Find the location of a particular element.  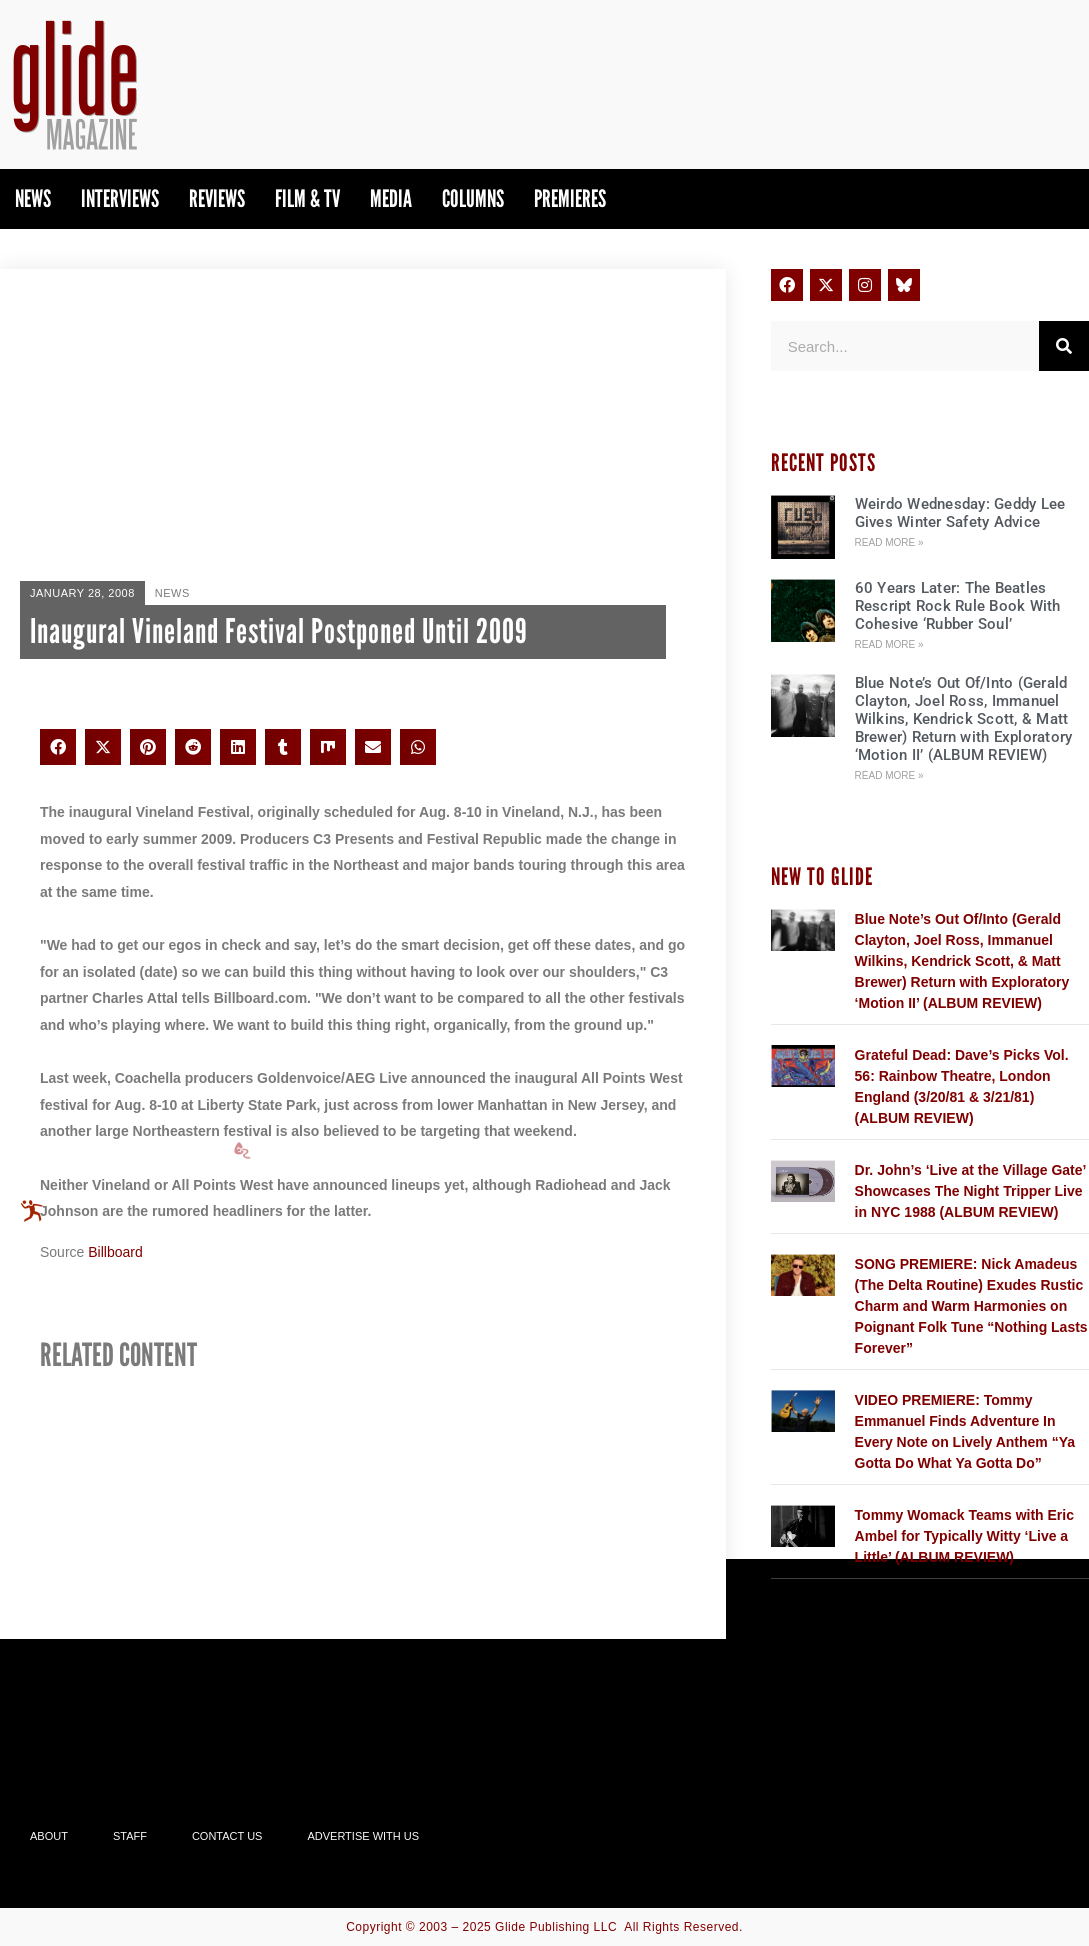

indicates a snake egg hatching in a game is located at coordinates (242, 1150).